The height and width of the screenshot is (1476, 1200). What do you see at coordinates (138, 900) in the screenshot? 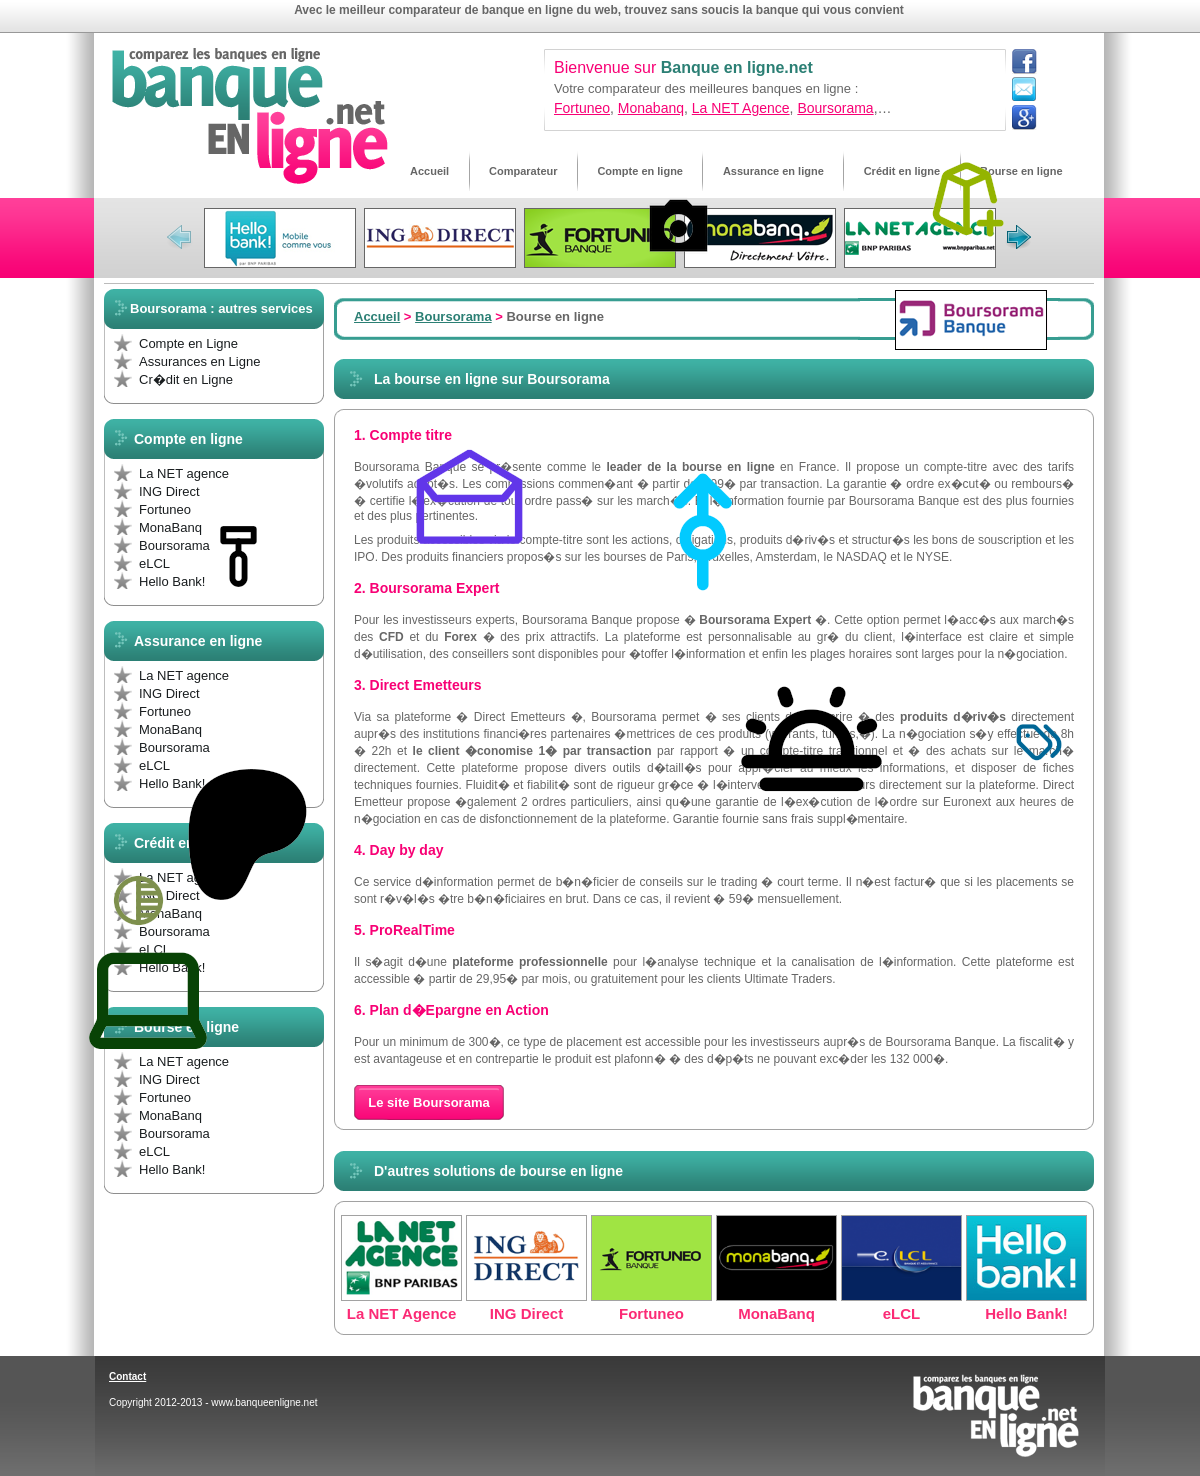
I see `adjust blur or focus settings` at bounding box center [138, 900].